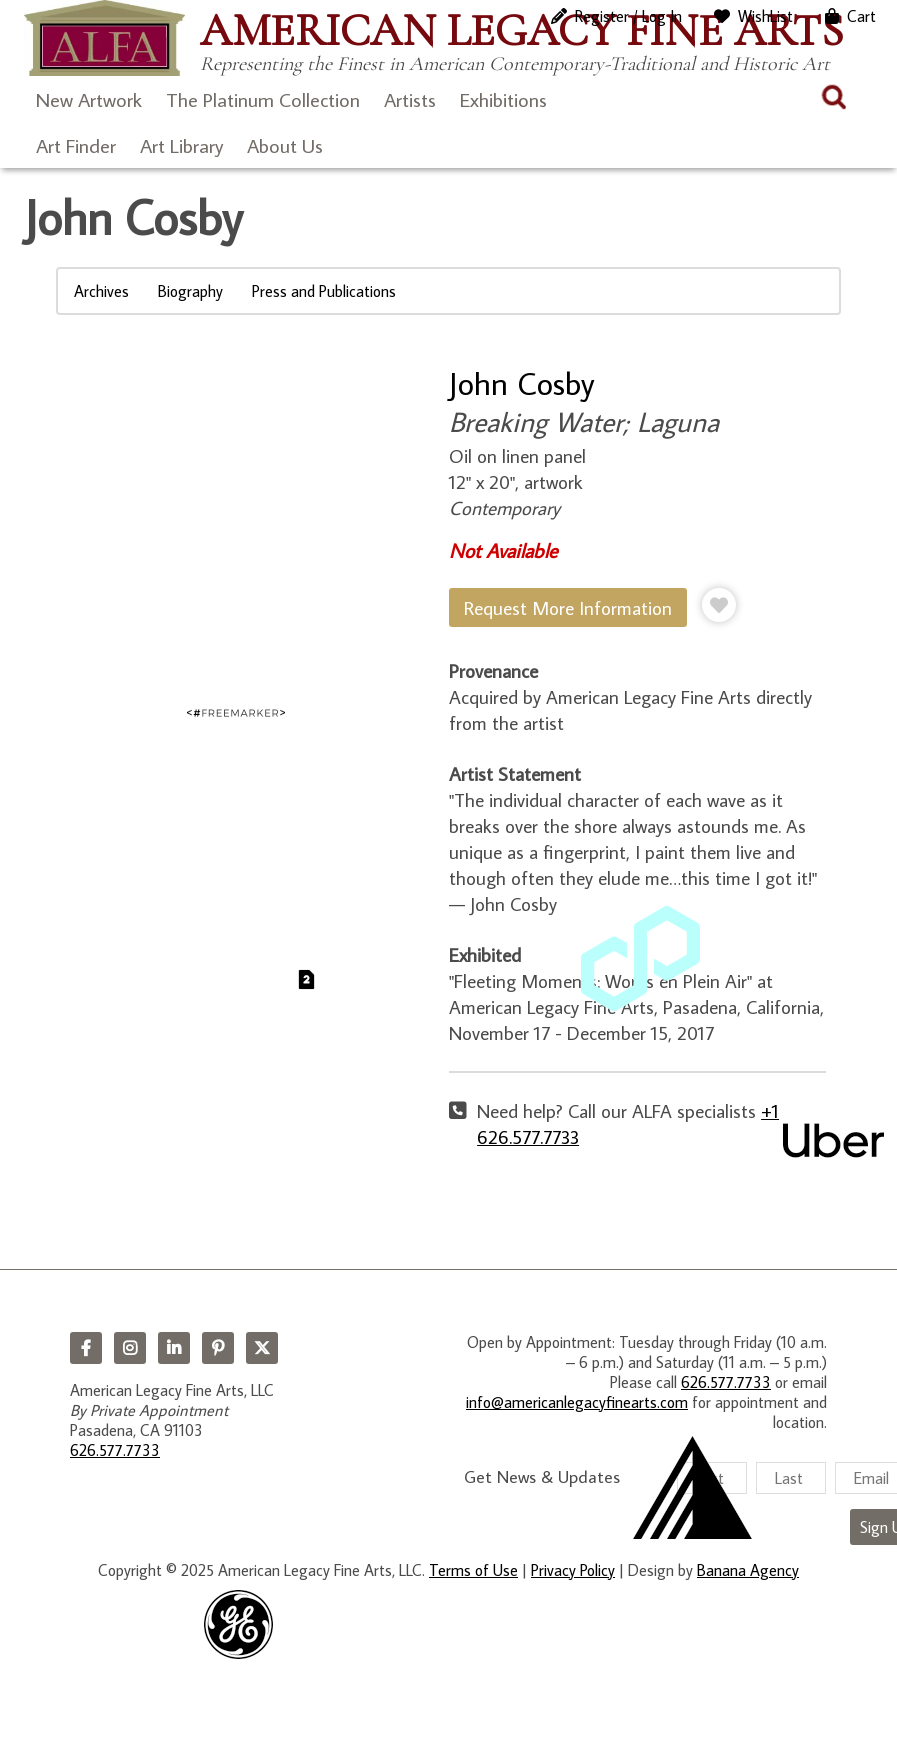  What do you see at coordinates (833, 1140) in the screenshot?
I see `open the Uber app` at bounding box center [833, 1140].